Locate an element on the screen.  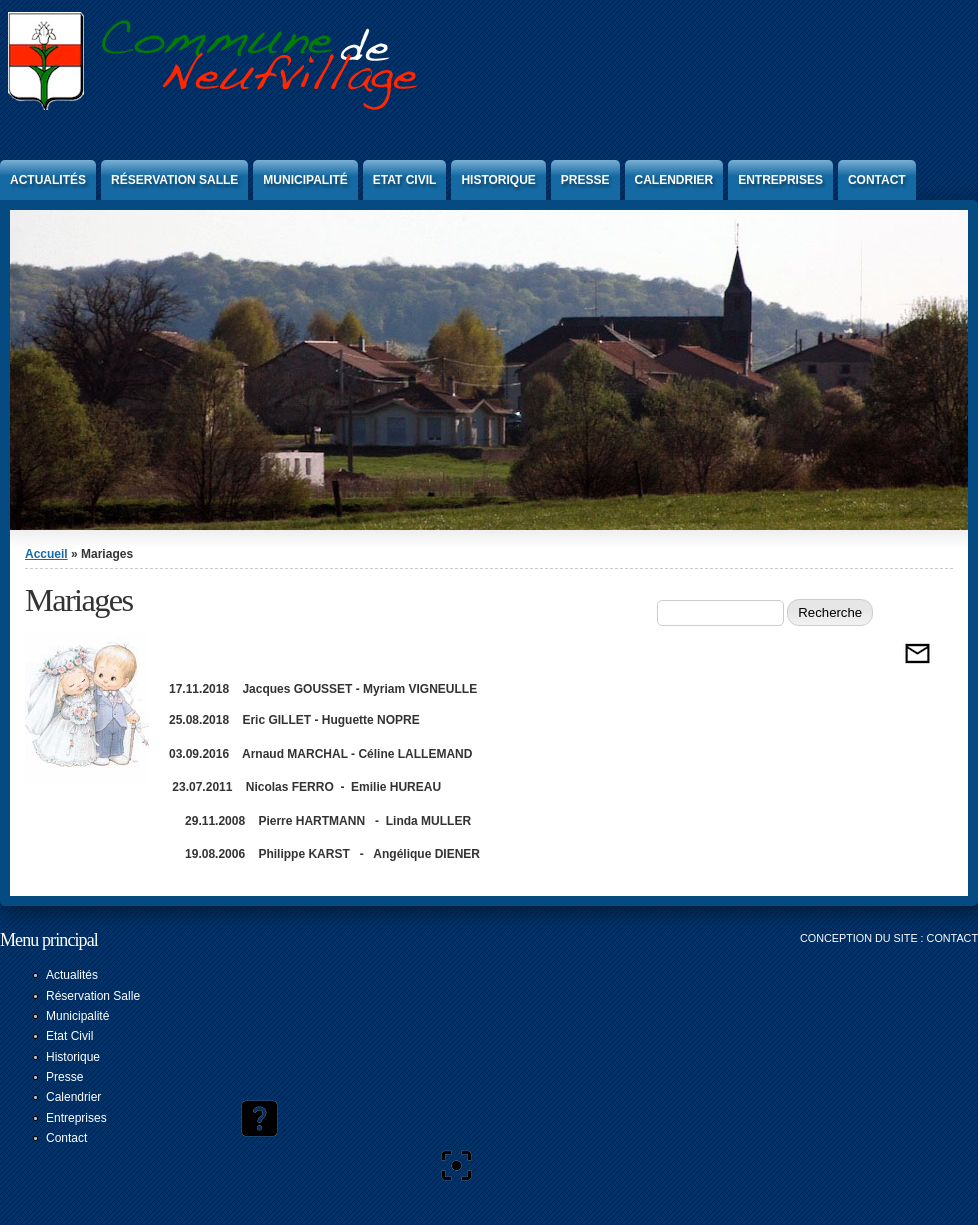
open your email inbox is located at coordinates (917, 653).